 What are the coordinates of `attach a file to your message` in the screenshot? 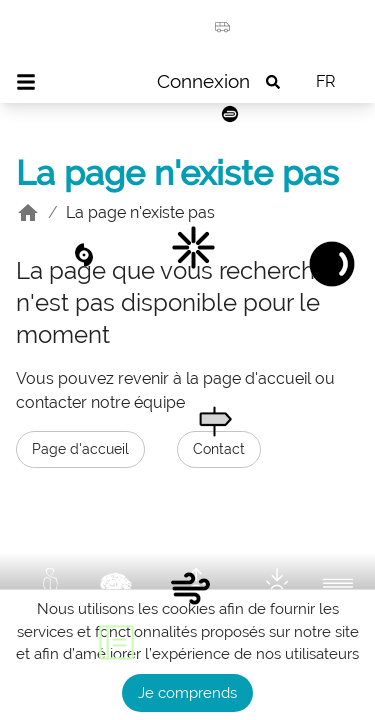 It's located at (230, 114).